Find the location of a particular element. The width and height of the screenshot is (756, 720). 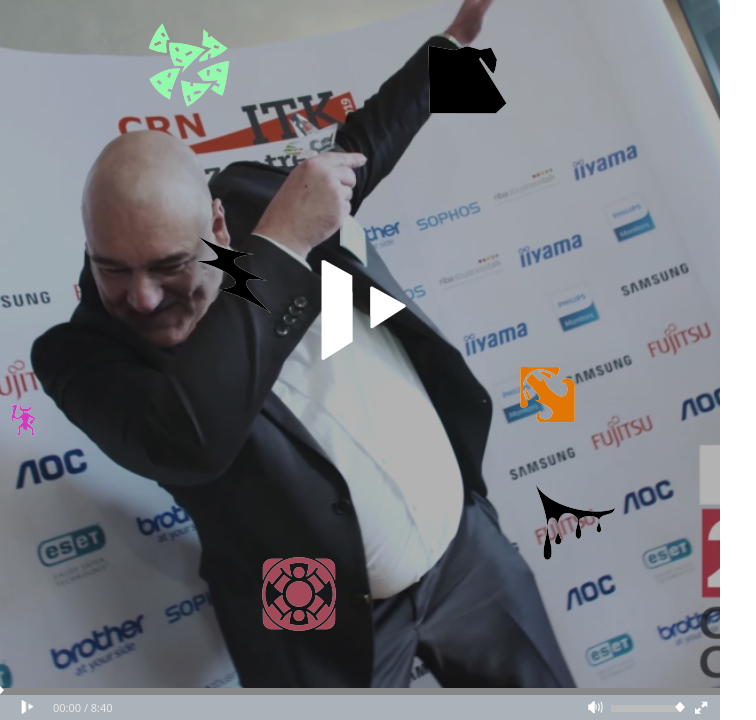

browse mexican food options is located at coordinates (189, 65).